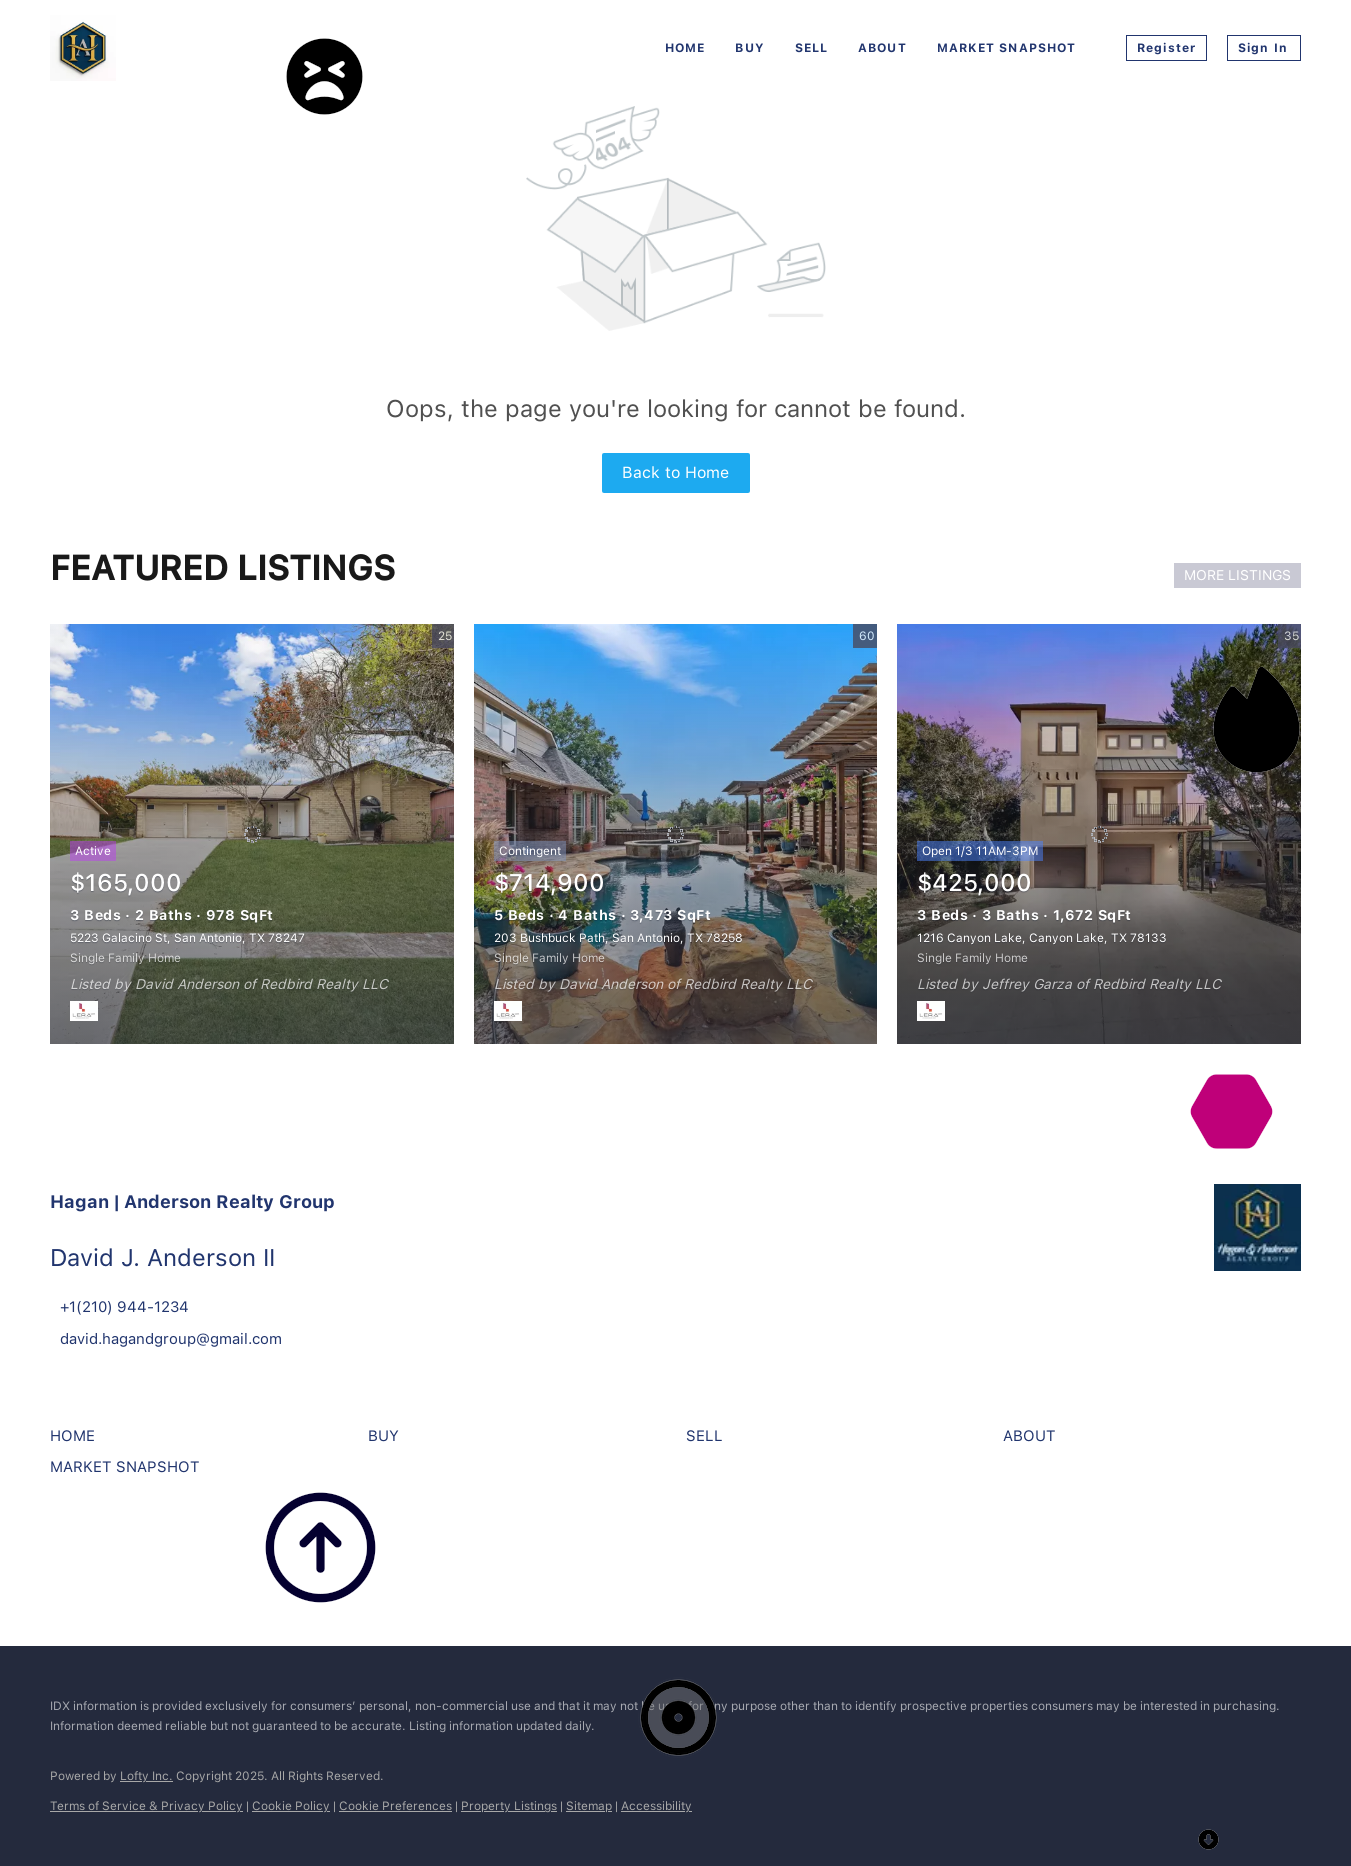  What do you see at coordinates (324, 76) in the screenshot?
I see `indicates user fatigue or exhaustion status` at bounding box center [324, 76].